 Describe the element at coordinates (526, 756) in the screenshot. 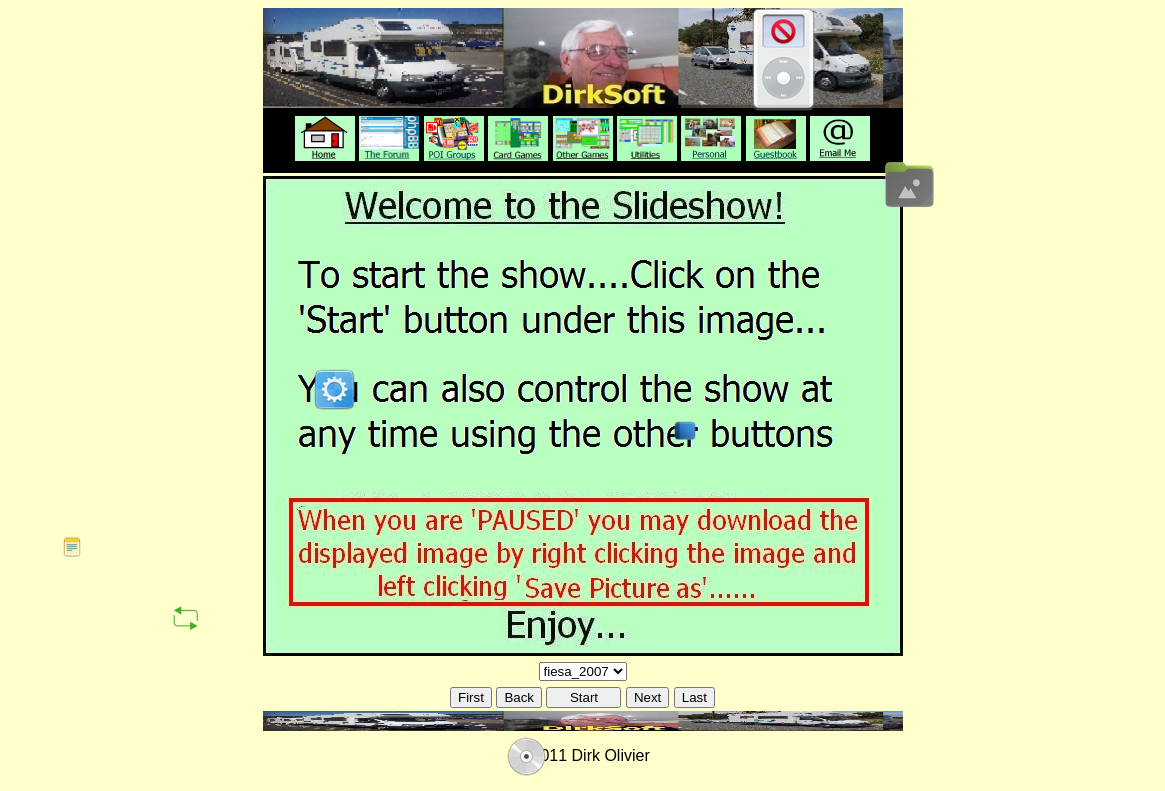

I see `indicates a blank DVD-R disc ready for burning` at that location.